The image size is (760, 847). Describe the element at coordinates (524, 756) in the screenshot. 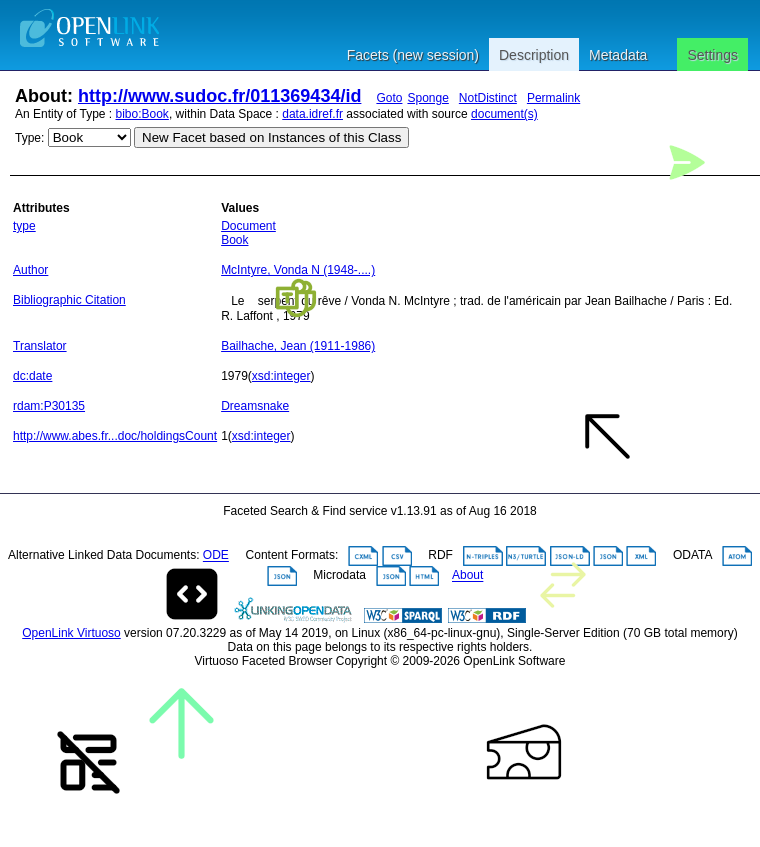

I see `cheese or dairy category in a food app` at that location.